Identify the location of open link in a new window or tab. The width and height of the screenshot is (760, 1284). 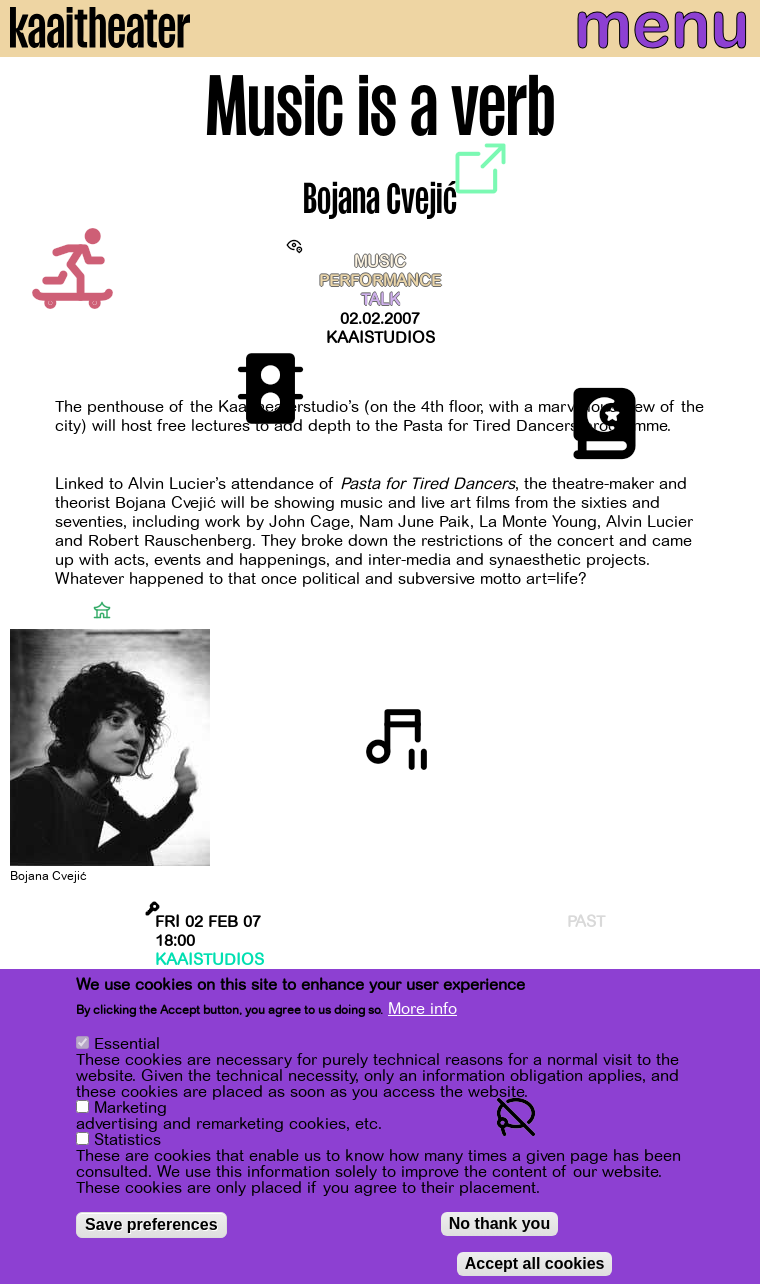
(480, 168).